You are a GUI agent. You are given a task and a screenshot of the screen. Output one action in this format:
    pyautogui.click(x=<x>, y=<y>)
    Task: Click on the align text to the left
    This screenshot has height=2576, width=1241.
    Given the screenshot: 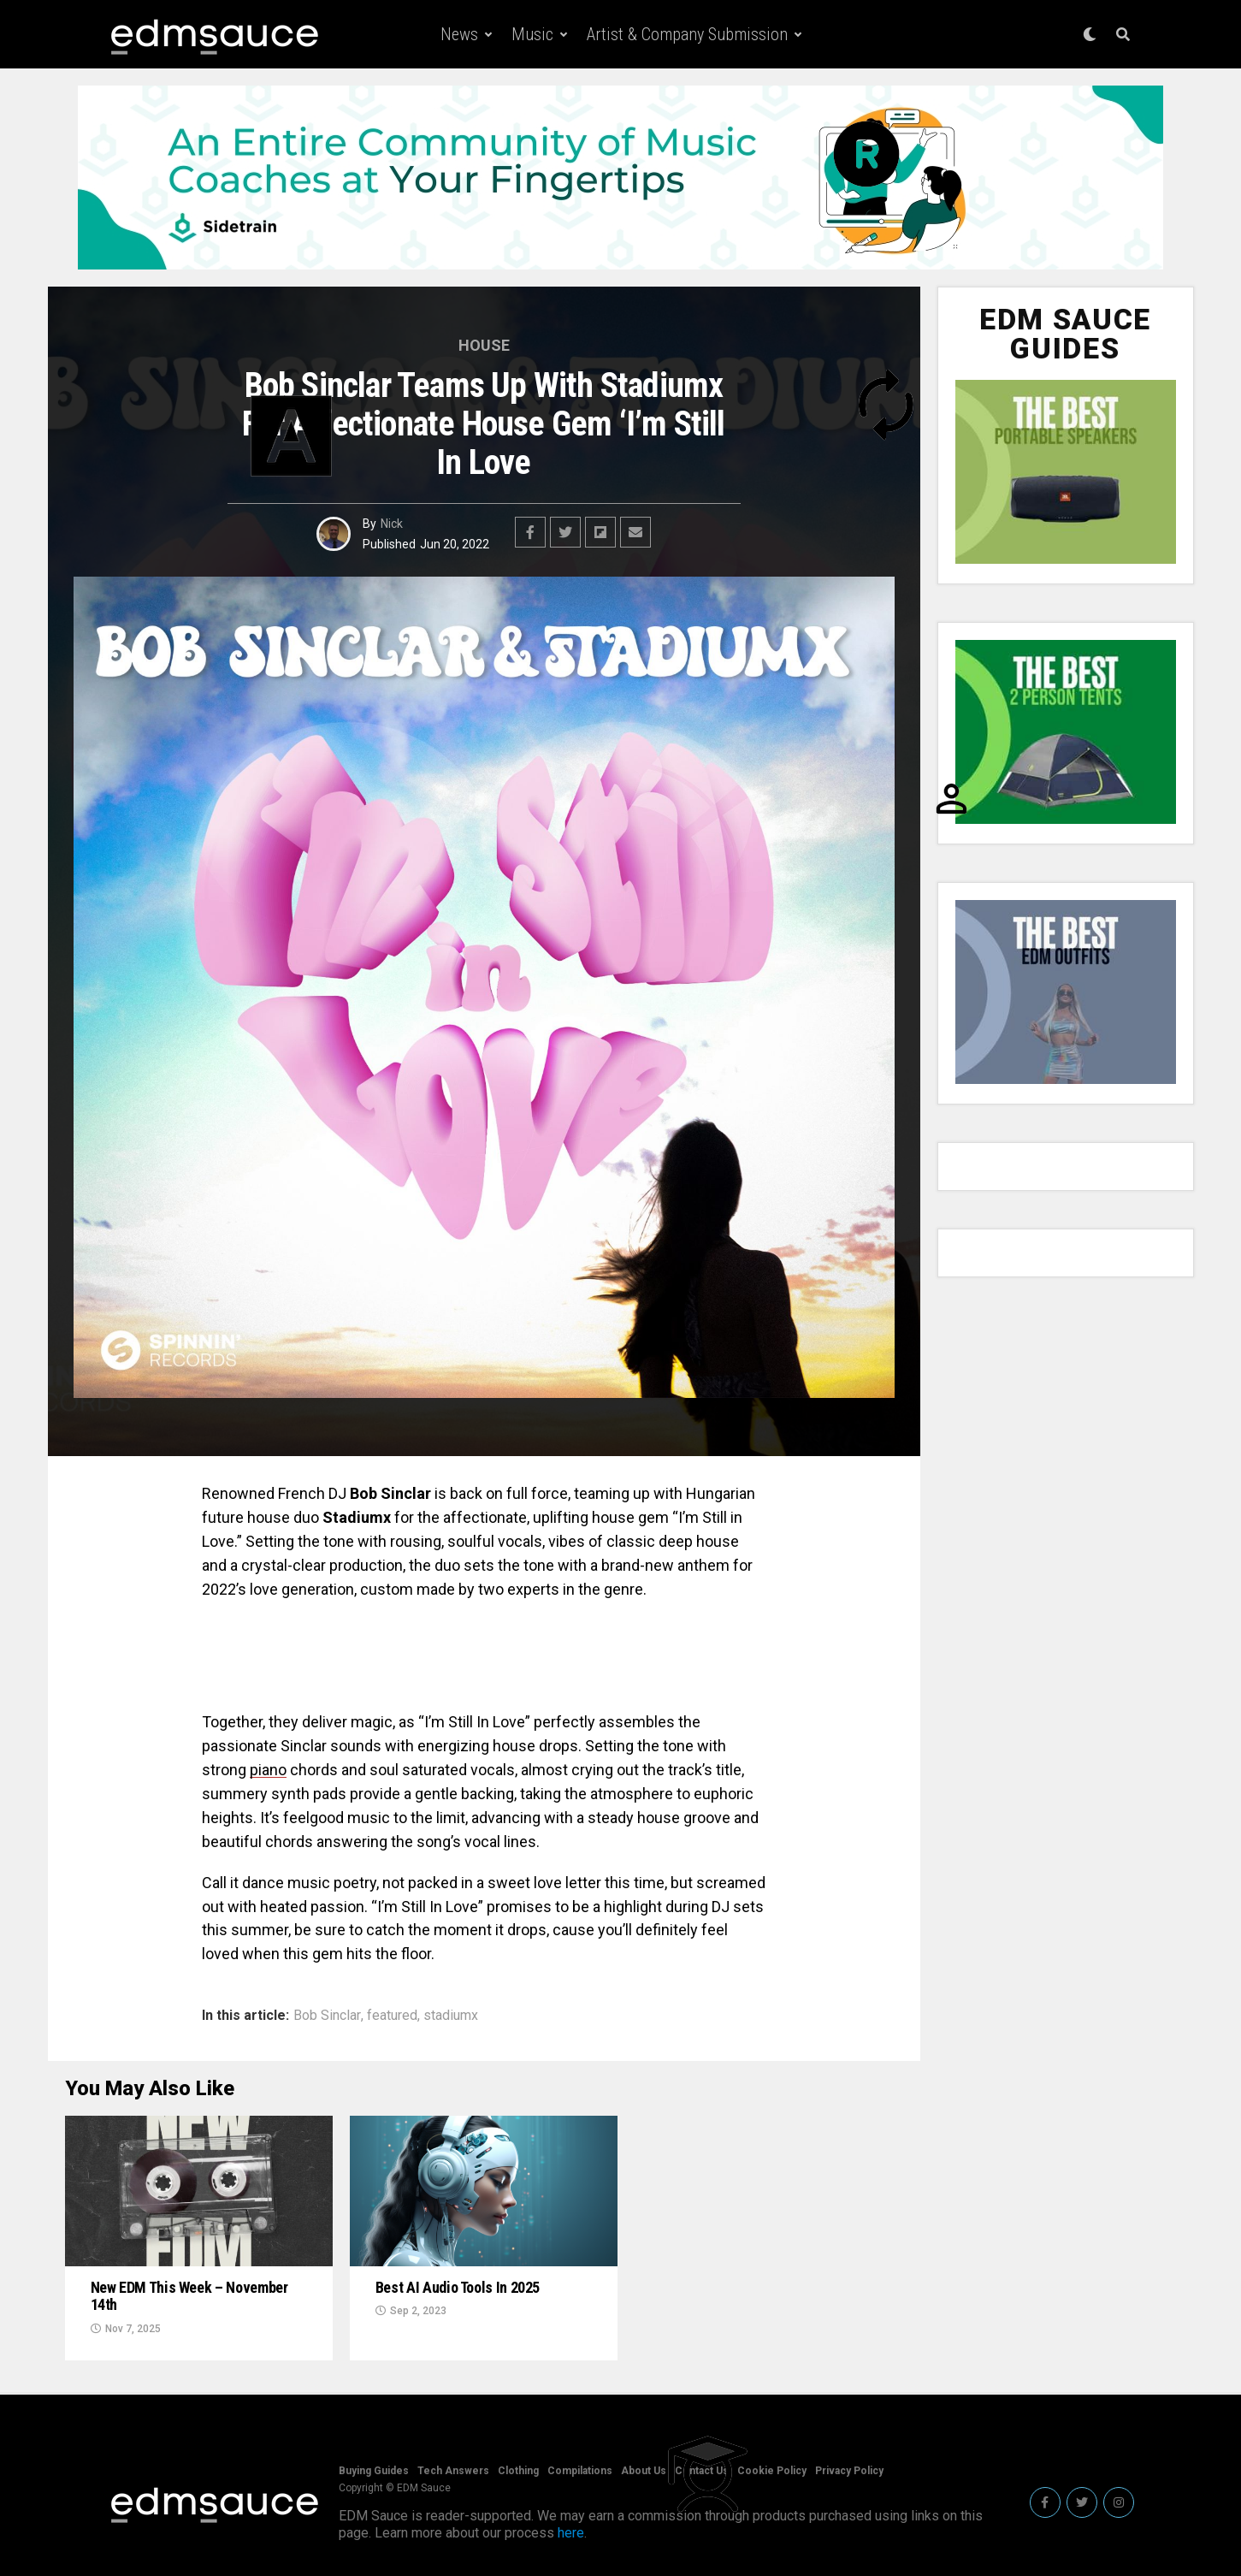 What is the action you would take?
    pyautogui.click(x=580, y=2448)
    